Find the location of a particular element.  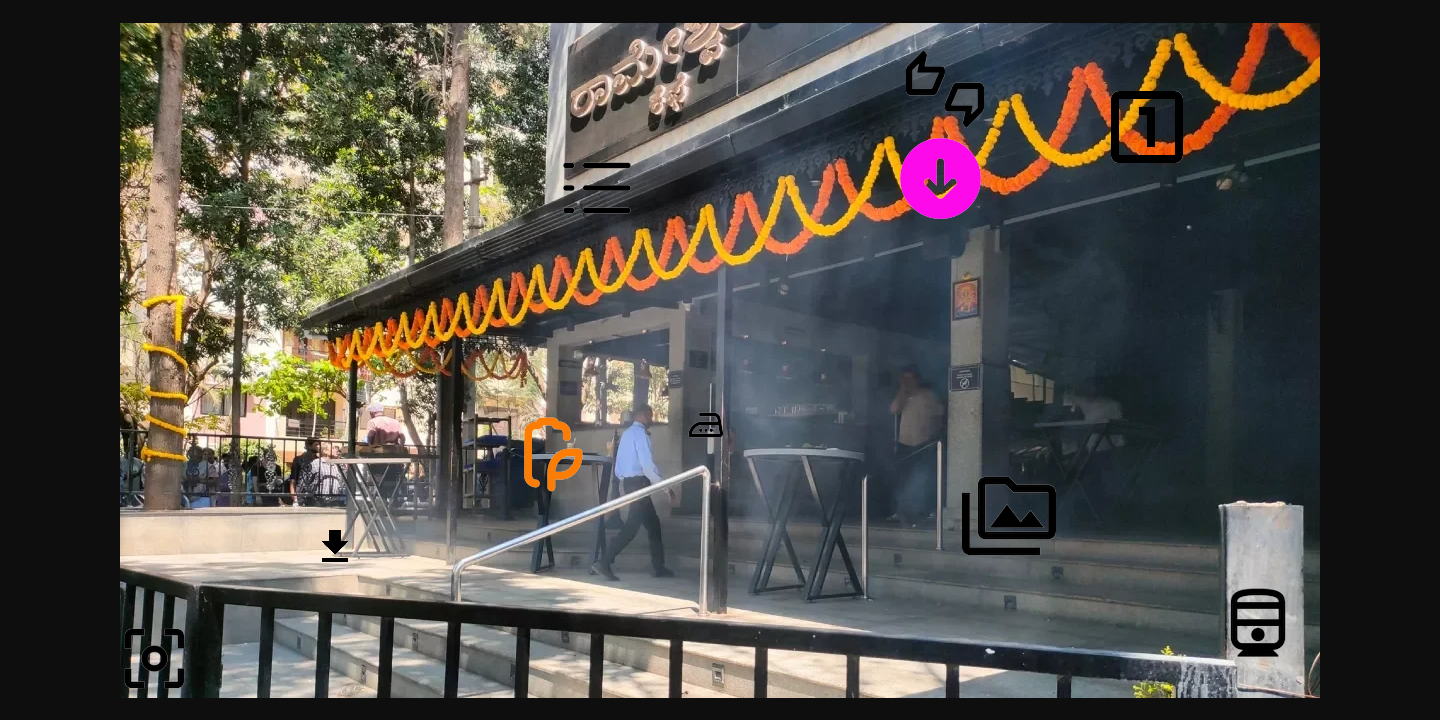

download file or content is located at coordinates (940, 178).